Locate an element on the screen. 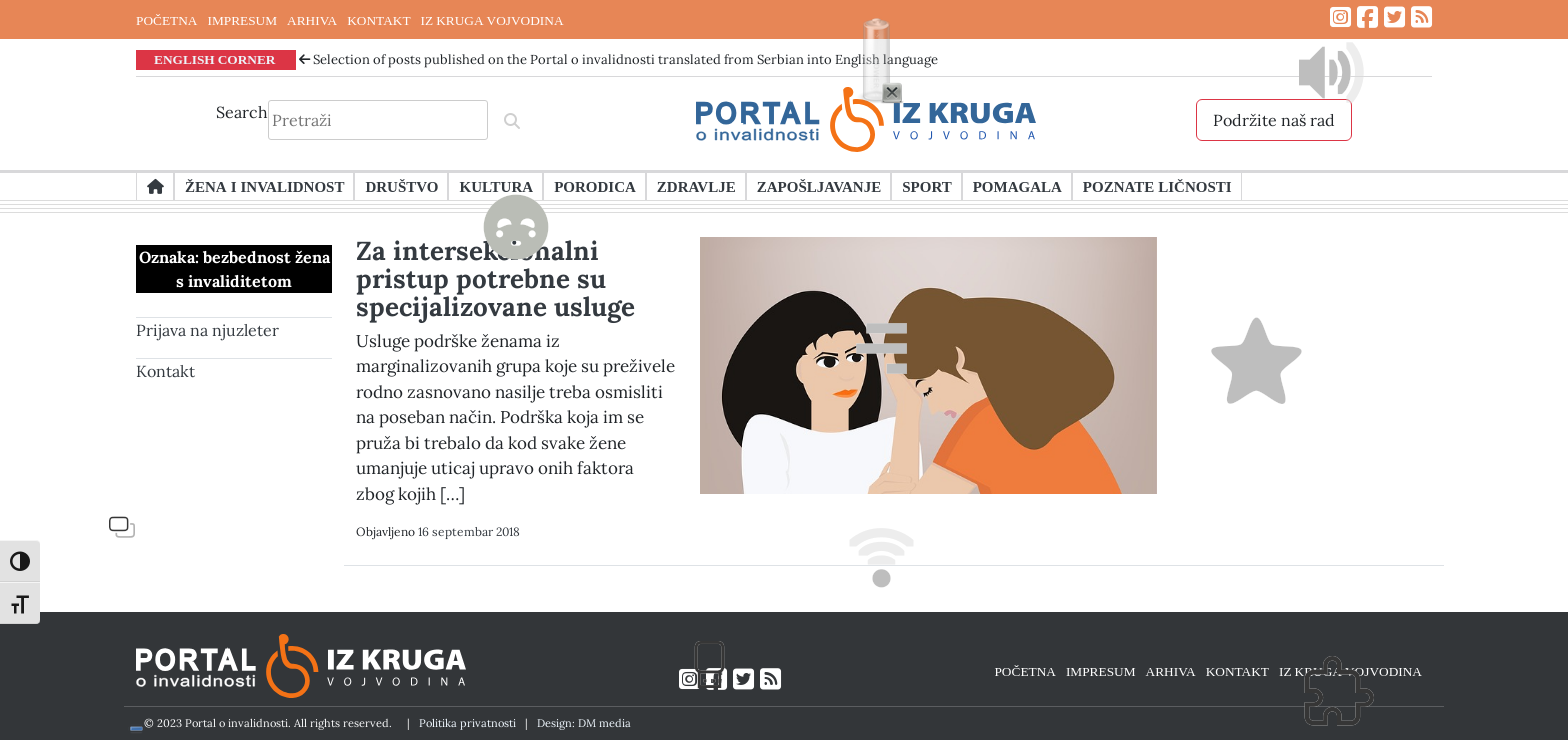 Image resolution: width=1568 pixels, height=740 pixels. indicates weak wireless network signal strength is located at coordinates (881, 555).